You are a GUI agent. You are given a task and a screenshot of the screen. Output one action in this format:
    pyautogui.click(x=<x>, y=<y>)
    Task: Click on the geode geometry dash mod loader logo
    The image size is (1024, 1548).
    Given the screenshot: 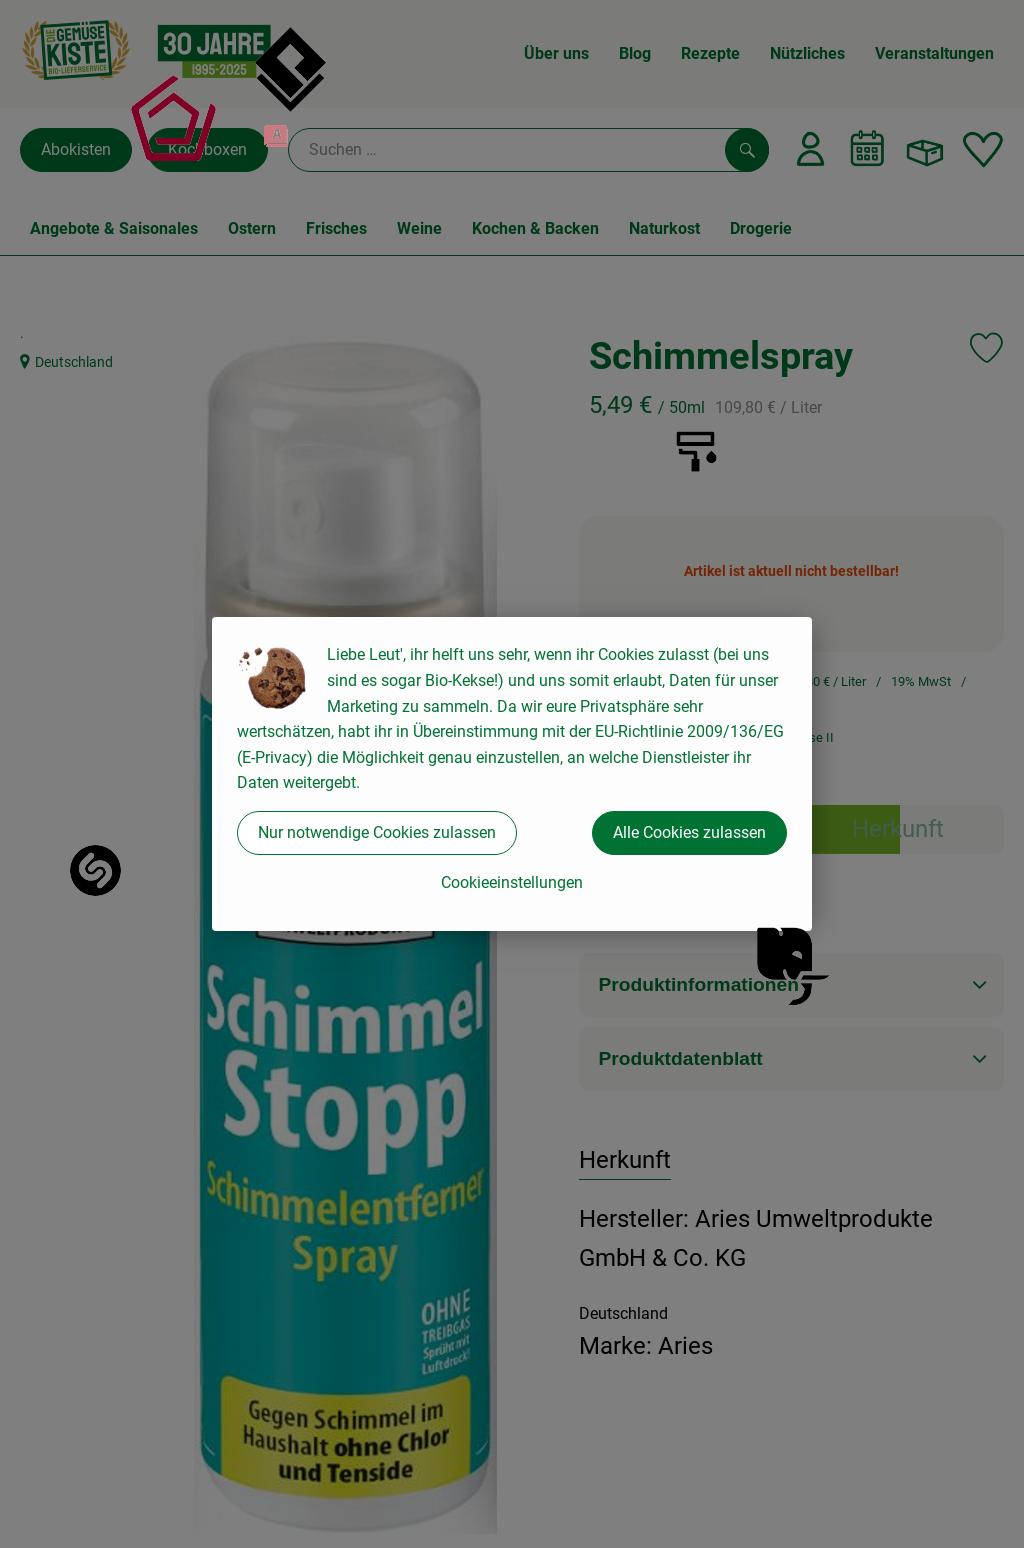 What is the action you would take?
    pyautogui.click(x=173, y=118)
    